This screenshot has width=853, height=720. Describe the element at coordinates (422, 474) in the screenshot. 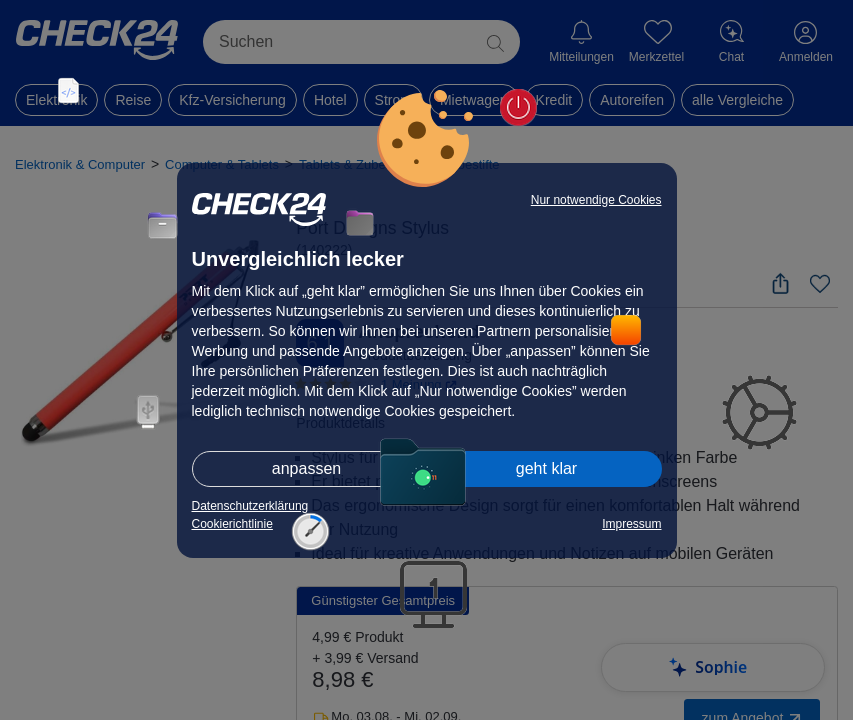

I see `open android 11 system folder` at that location.